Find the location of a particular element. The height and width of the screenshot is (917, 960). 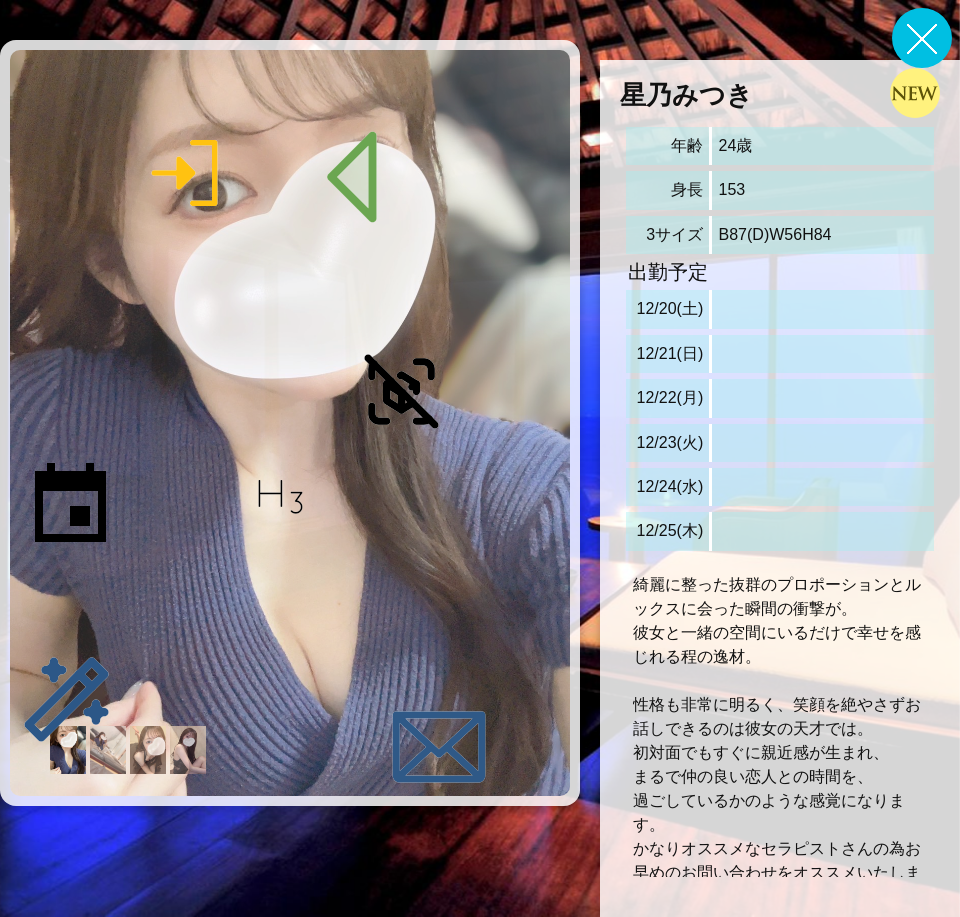

open your email inbox is located at coordinates (439, 747).